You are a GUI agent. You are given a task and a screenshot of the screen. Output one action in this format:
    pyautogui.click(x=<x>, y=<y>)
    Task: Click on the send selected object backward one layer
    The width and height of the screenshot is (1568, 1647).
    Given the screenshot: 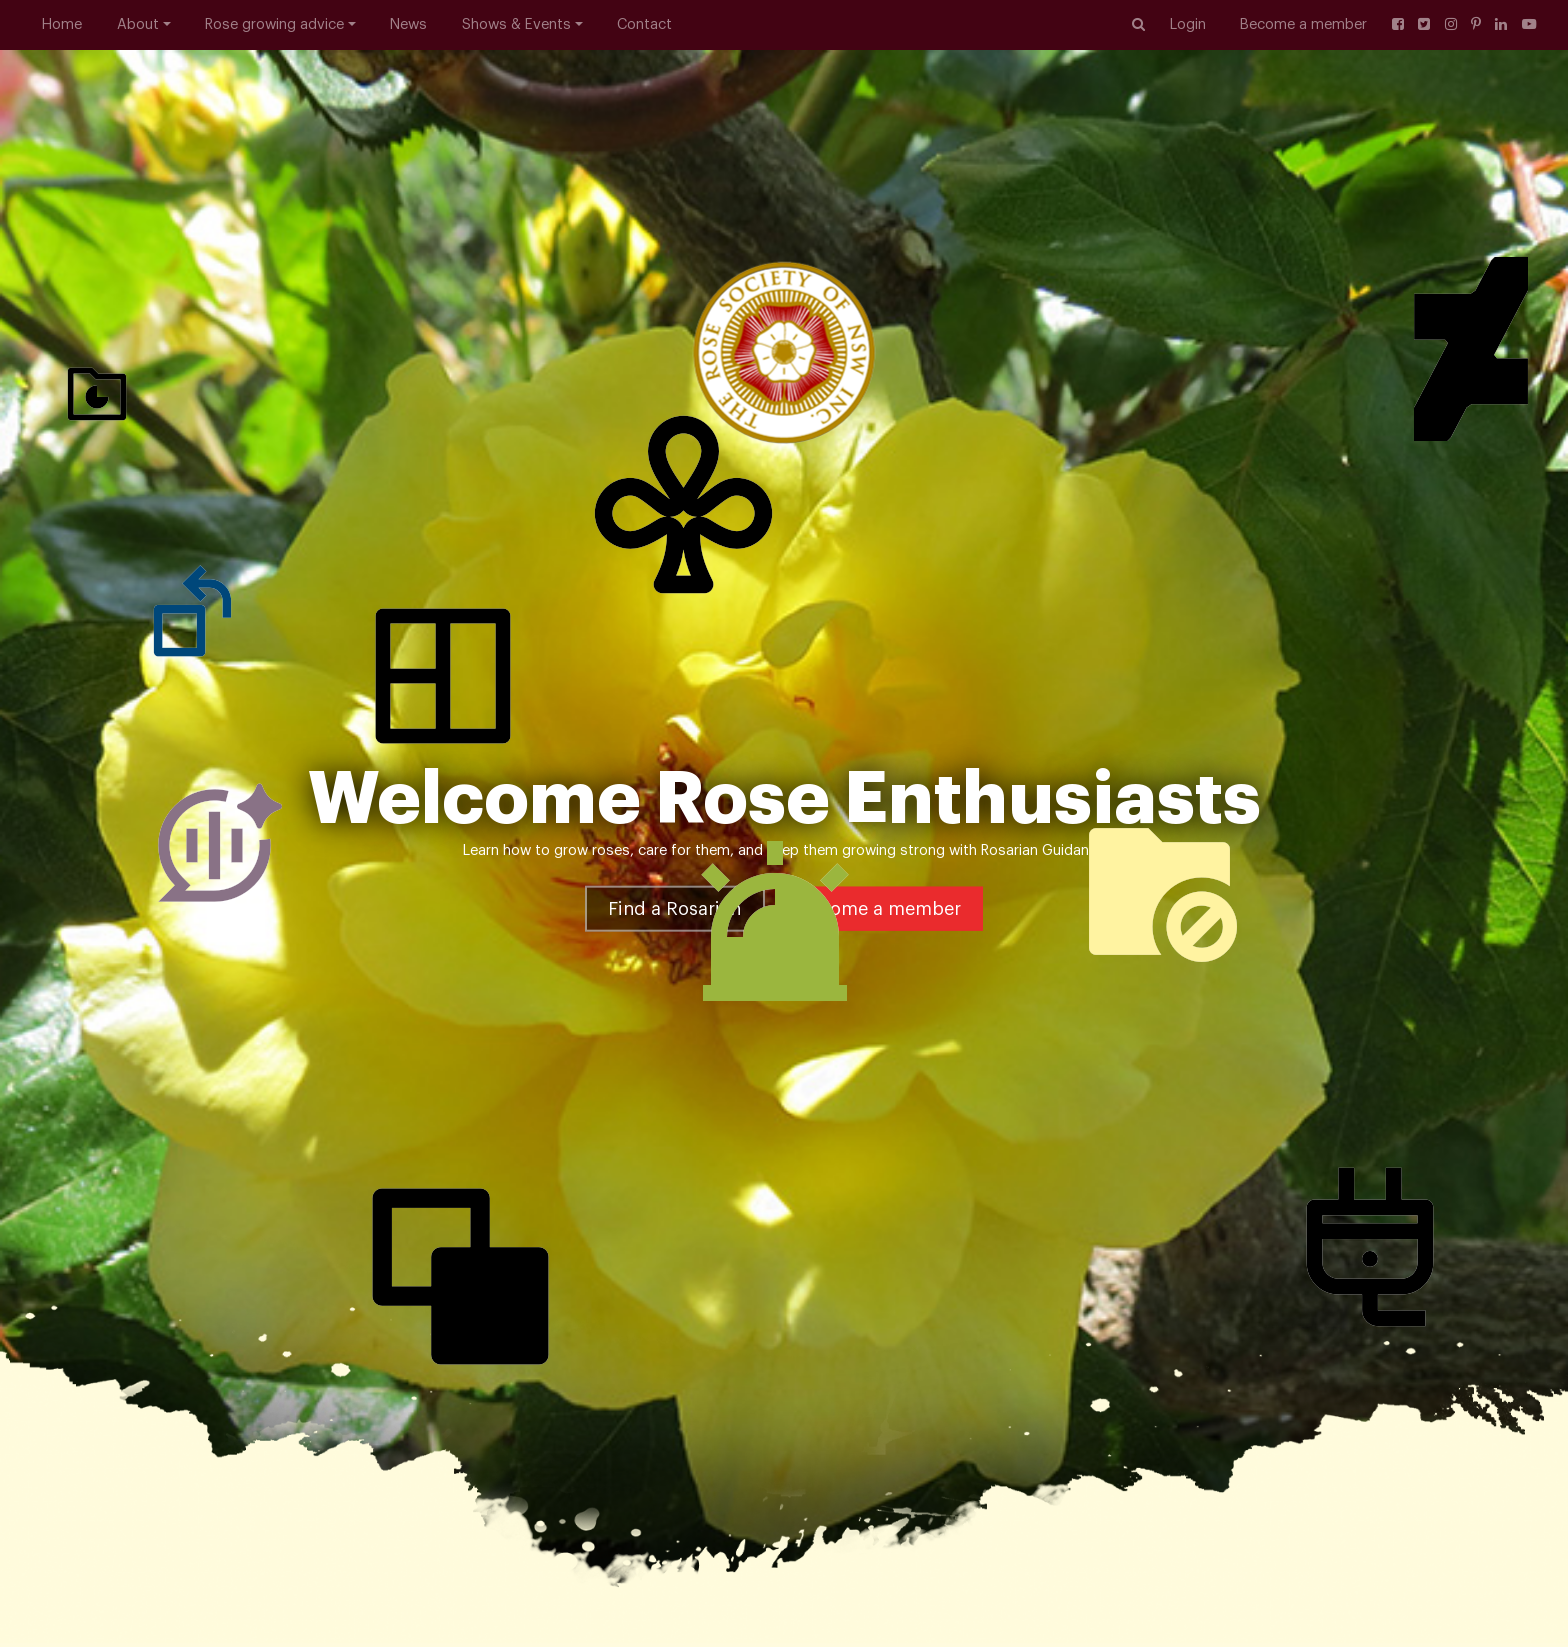 What is the action you would take?
    pyautogui.click(x=460, y=1276)
    